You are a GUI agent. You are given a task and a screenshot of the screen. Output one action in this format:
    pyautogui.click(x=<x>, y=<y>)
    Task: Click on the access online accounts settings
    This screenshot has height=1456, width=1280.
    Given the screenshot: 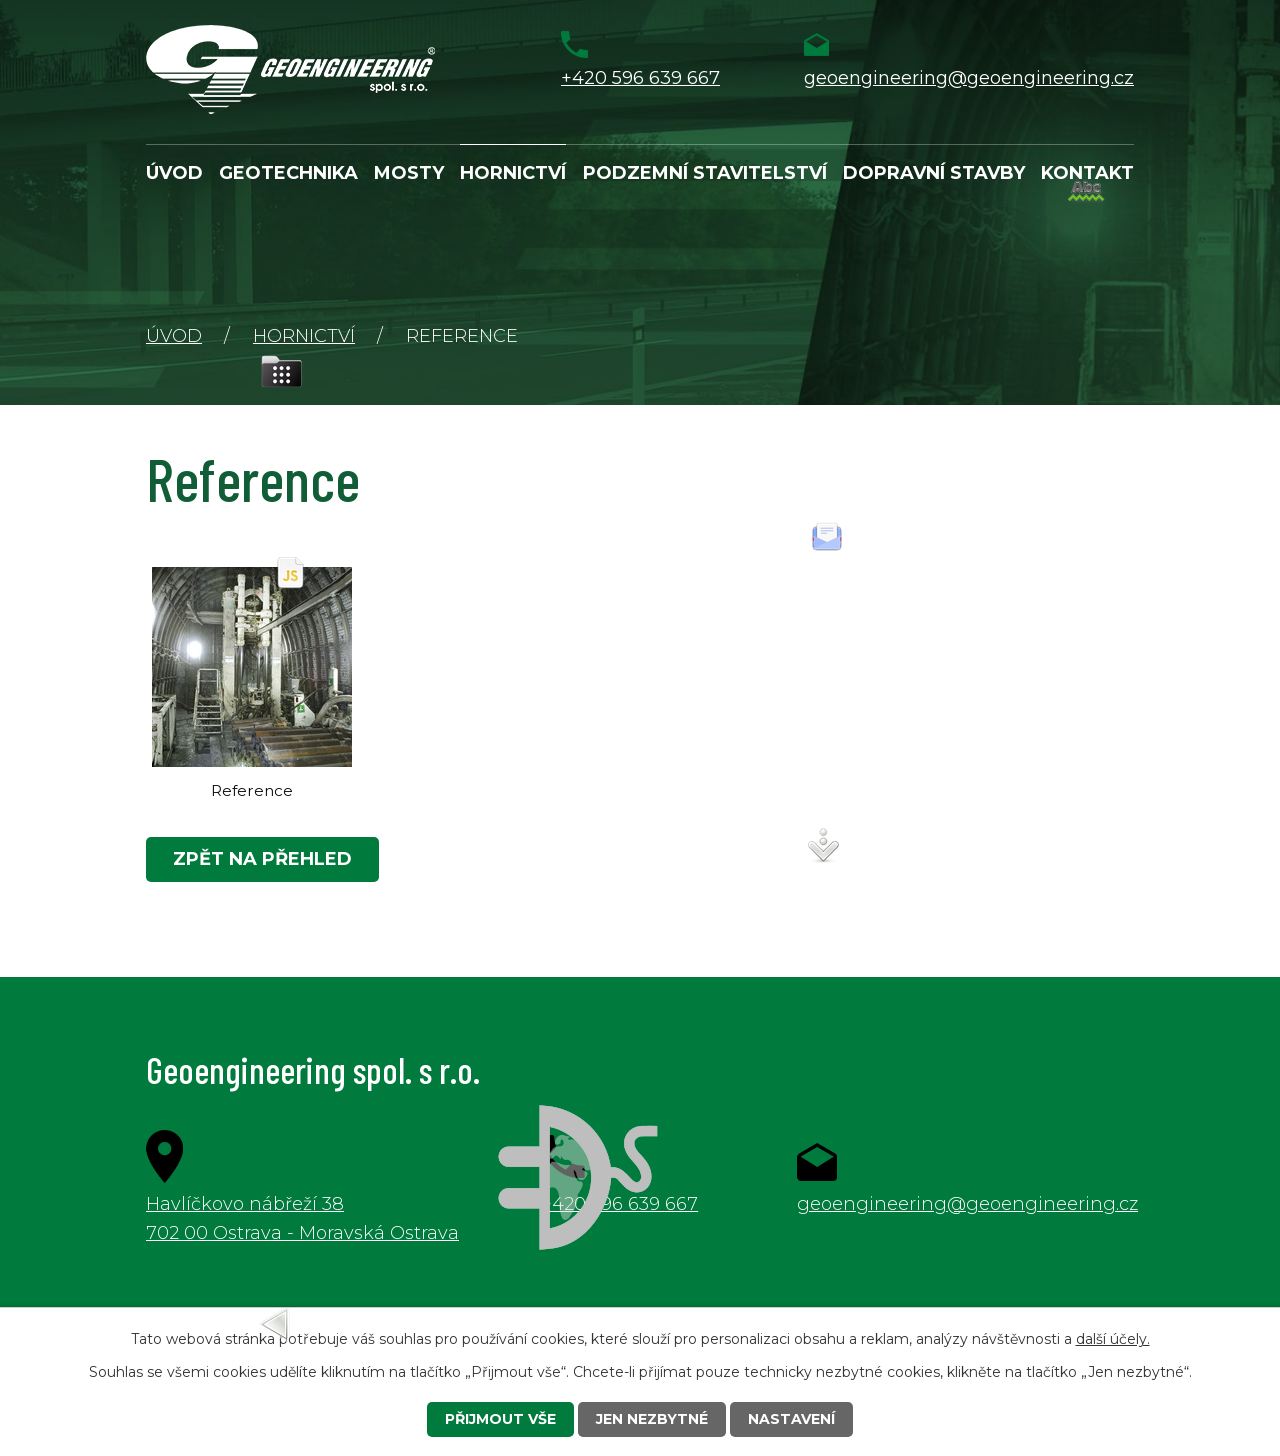 What is the action you would take?
    pyautogui.click(x=580, y=1177)
    